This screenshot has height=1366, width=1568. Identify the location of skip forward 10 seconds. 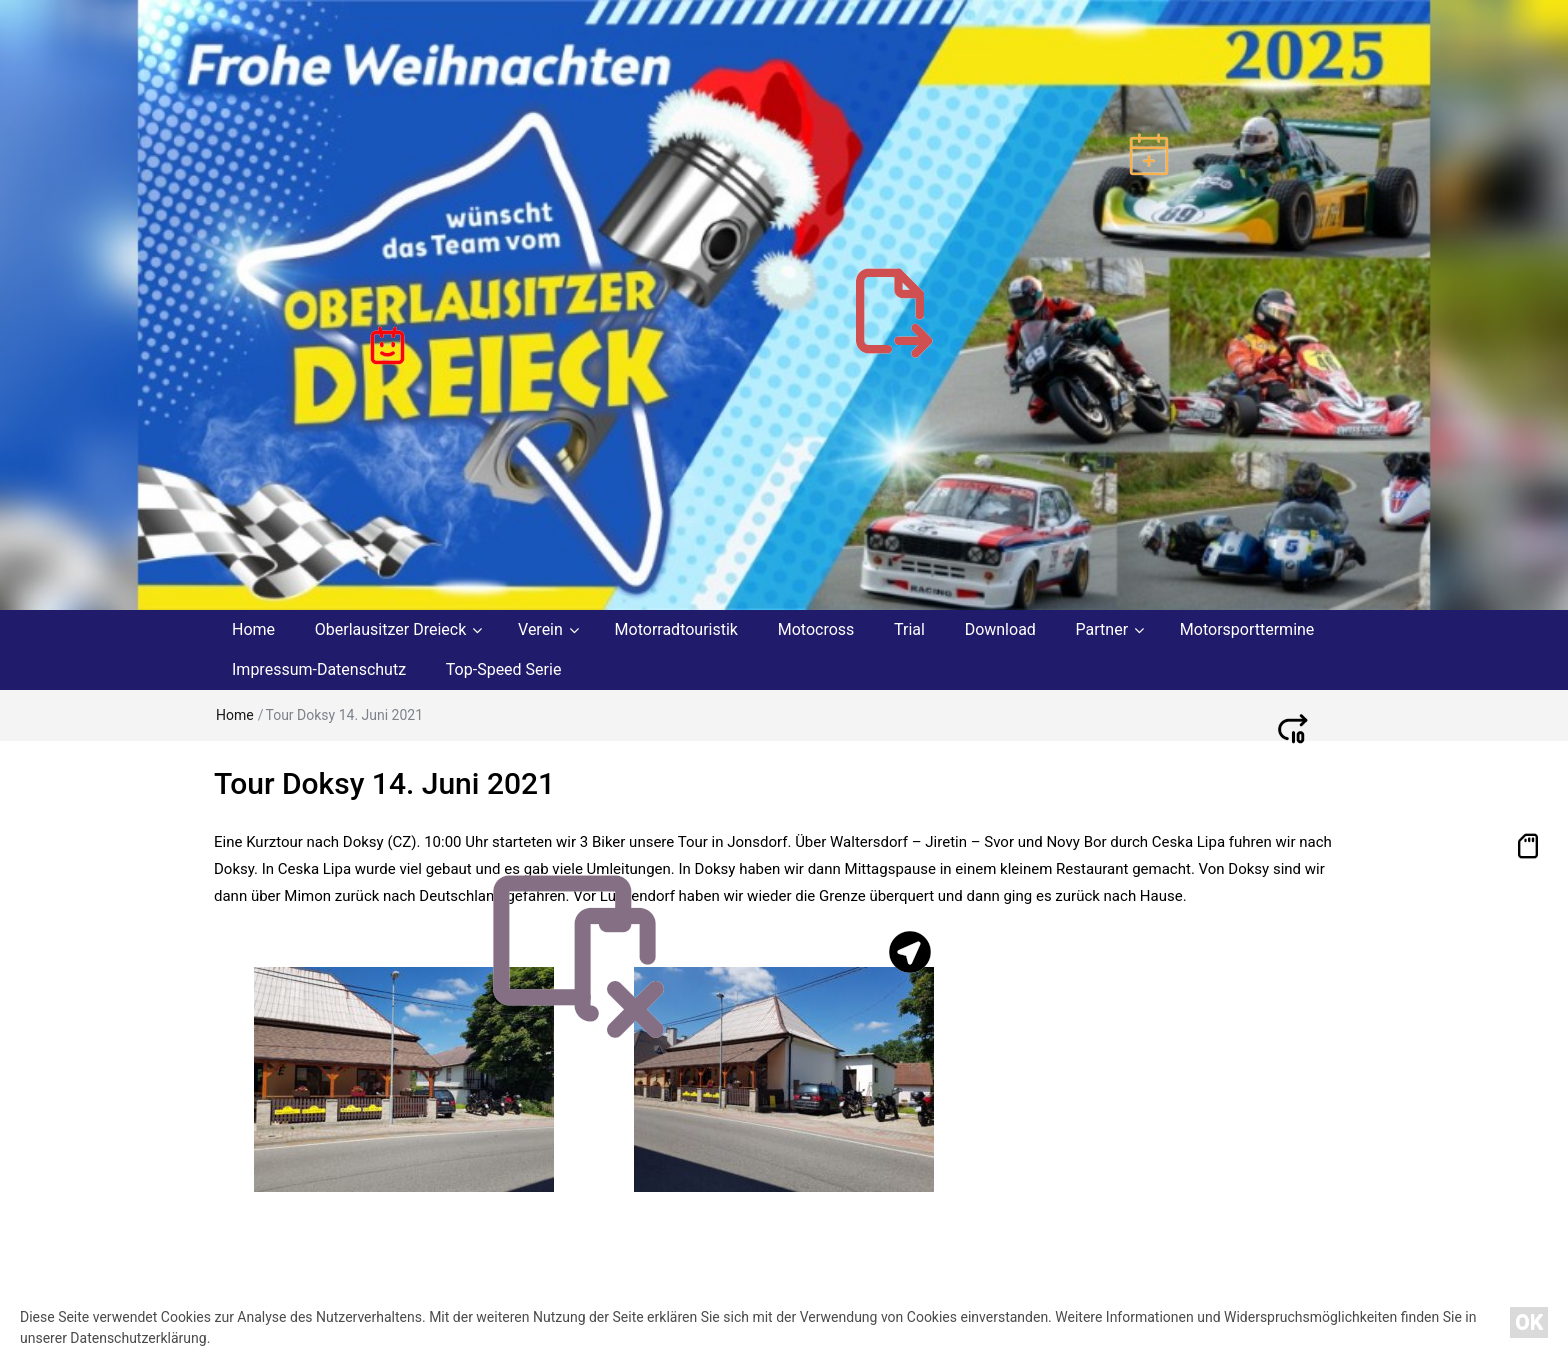
(1293, 729).